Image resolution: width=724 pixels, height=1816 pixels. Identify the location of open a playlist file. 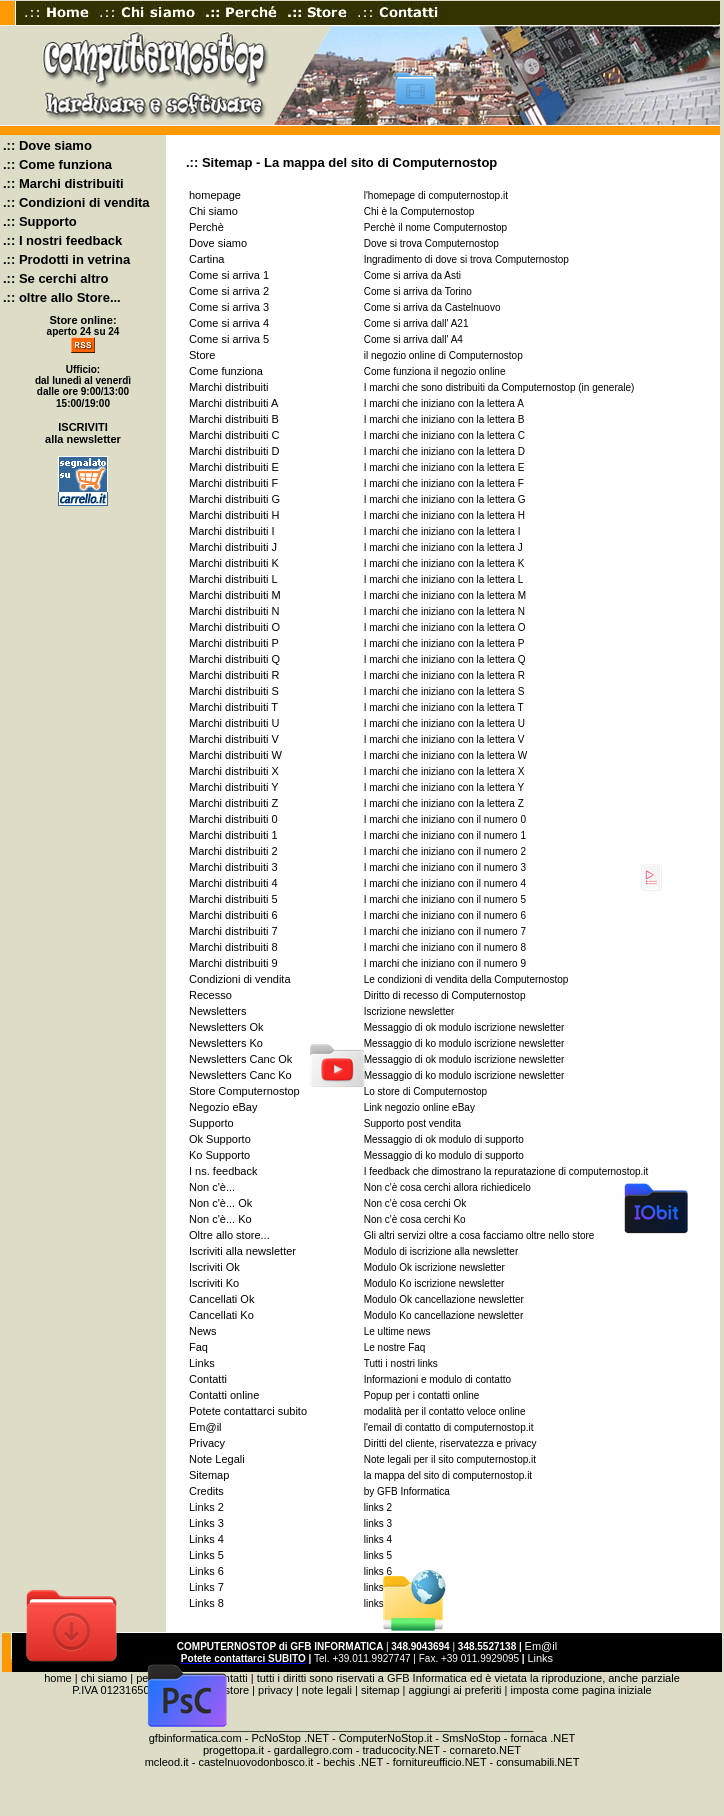
(651, 877).